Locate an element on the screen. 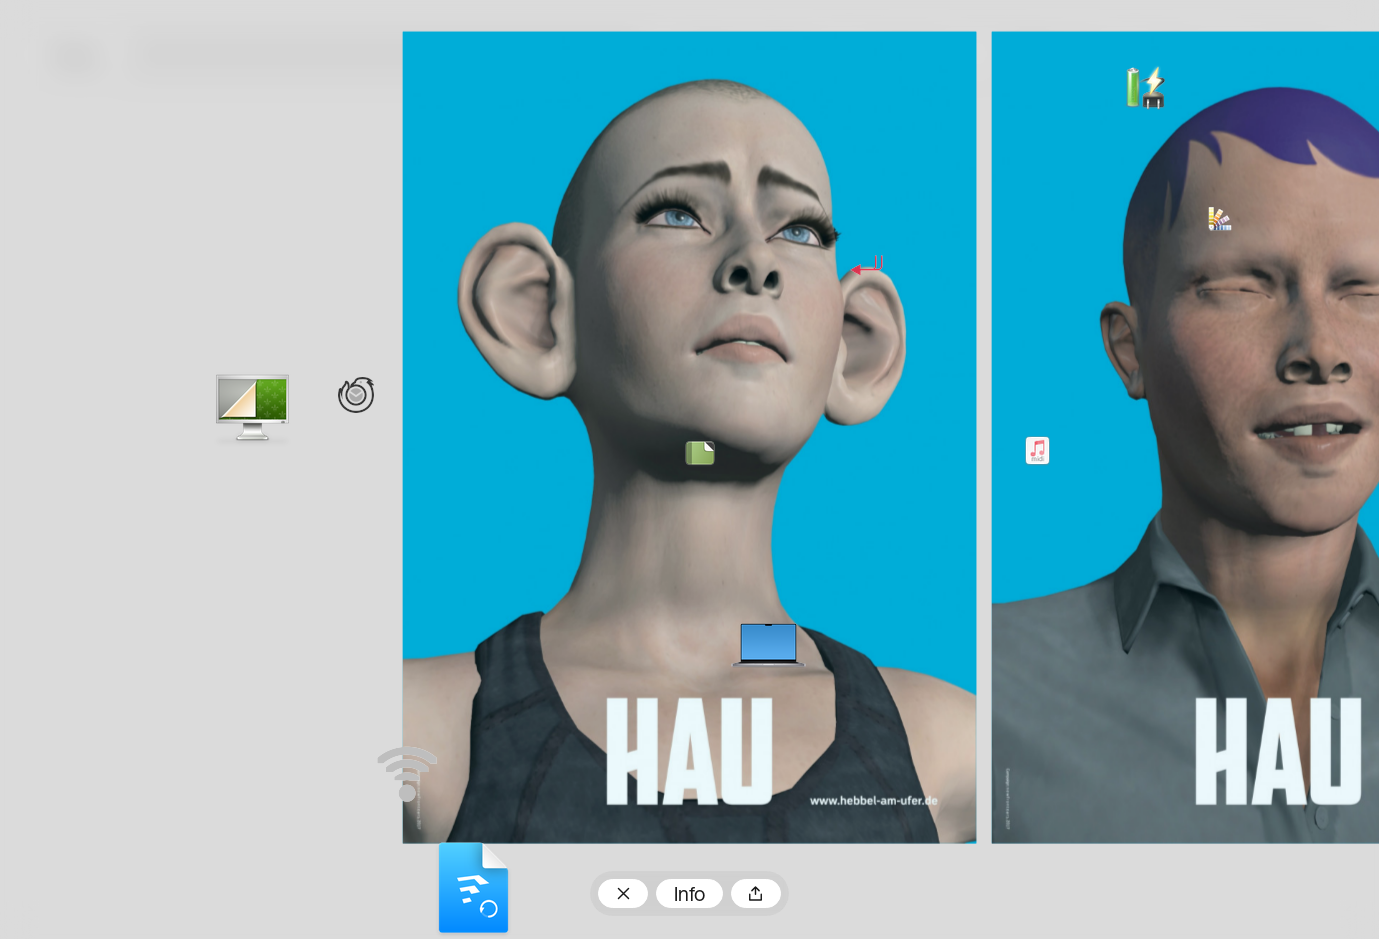 The width and height of the screenshot is (1379, 939). reply to all recipients of an email is located at coordinates (866, 263).